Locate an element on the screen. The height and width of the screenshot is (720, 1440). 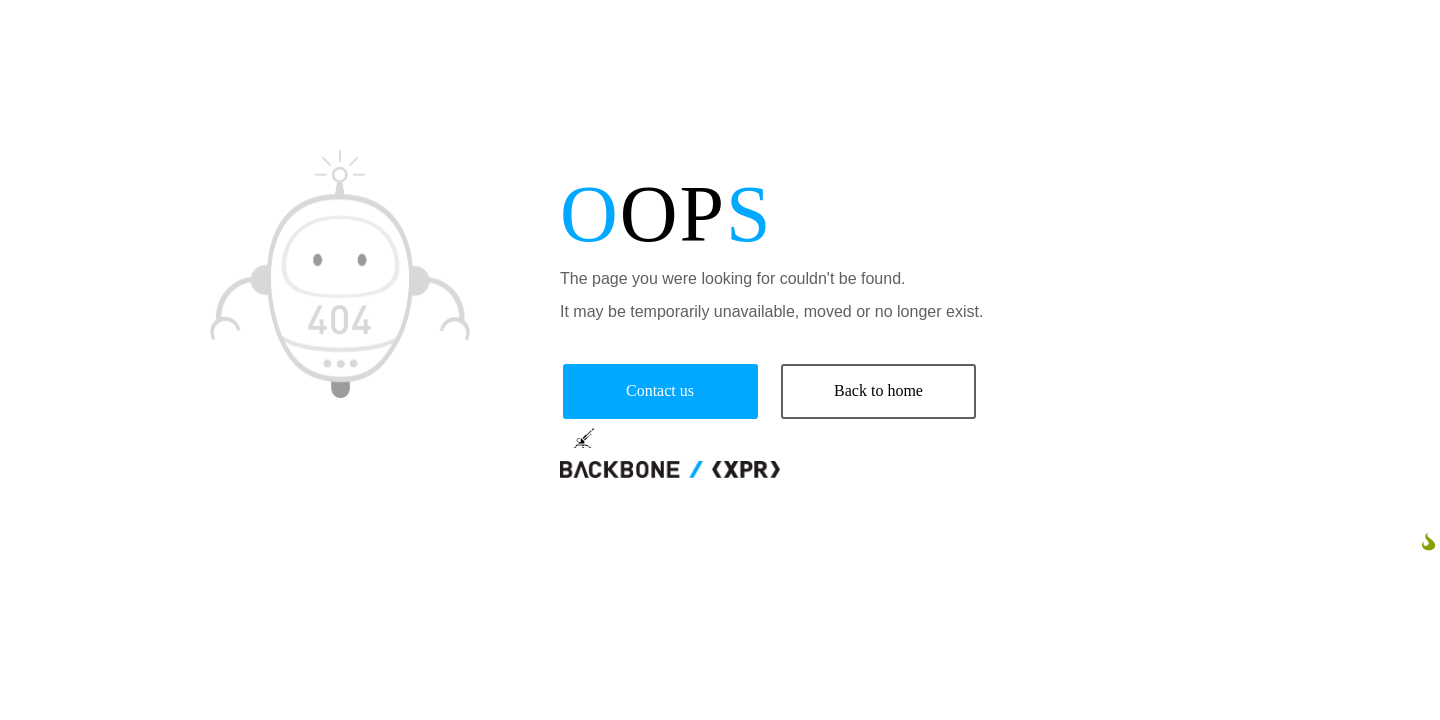
anti-aircraft gun unit or defense structure in a strategy game is located at coordinates (584, 438).